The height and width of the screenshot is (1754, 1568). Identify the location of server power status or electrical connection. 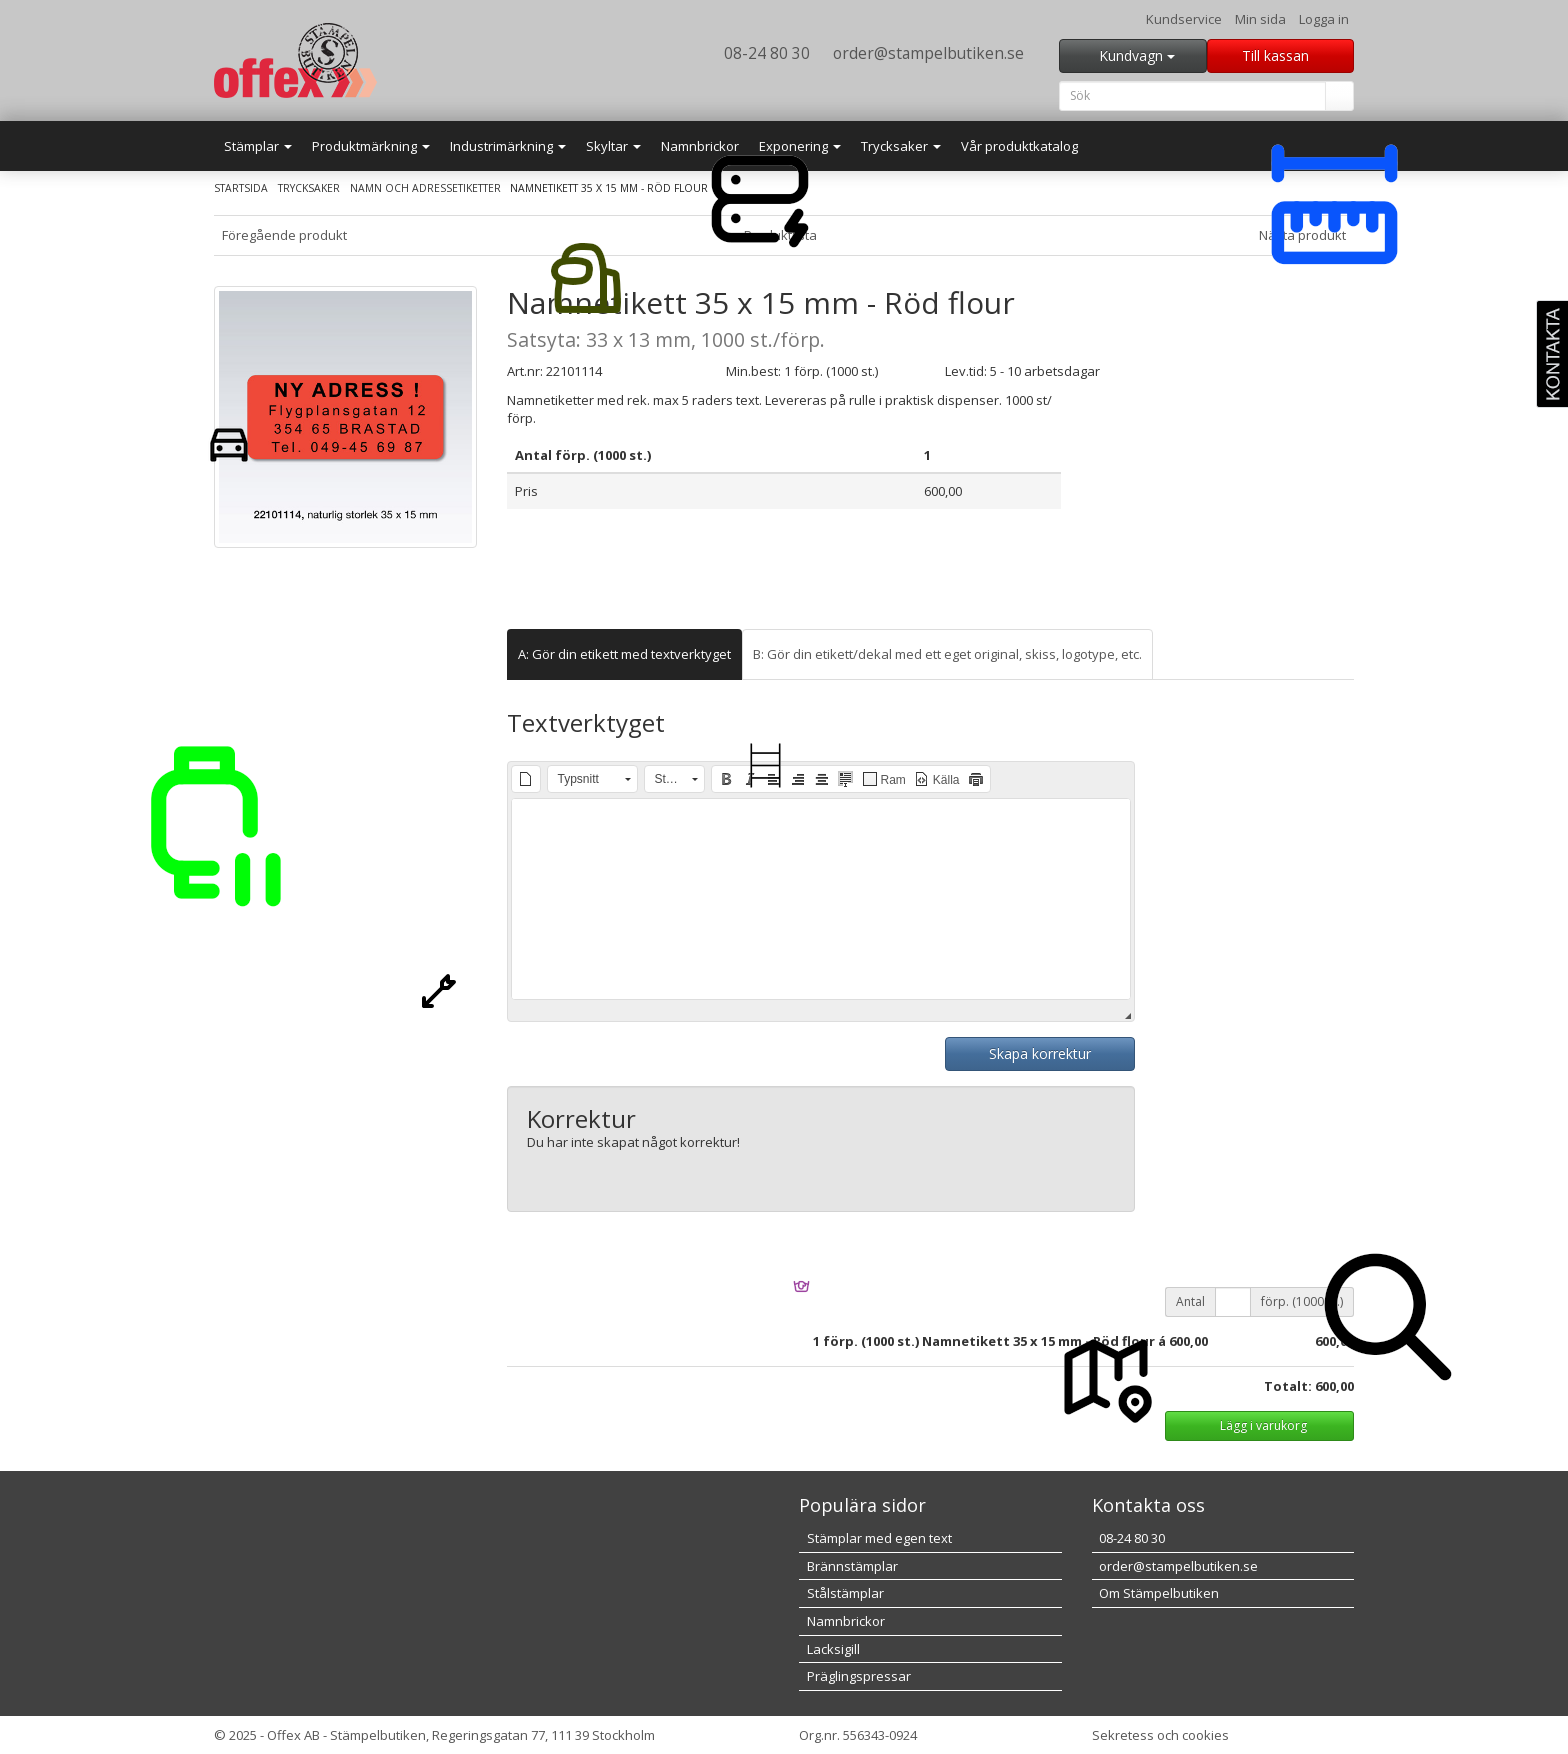
(760, 199).